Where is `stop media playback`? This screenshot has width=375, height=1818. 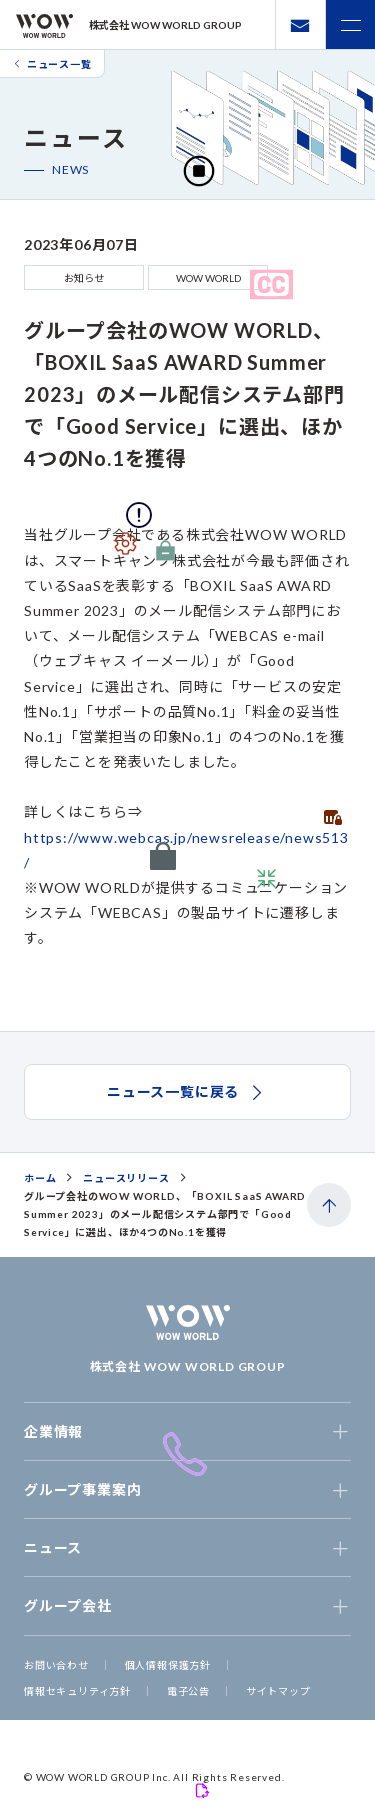 stop media playback is located at coordinates (199, 171).